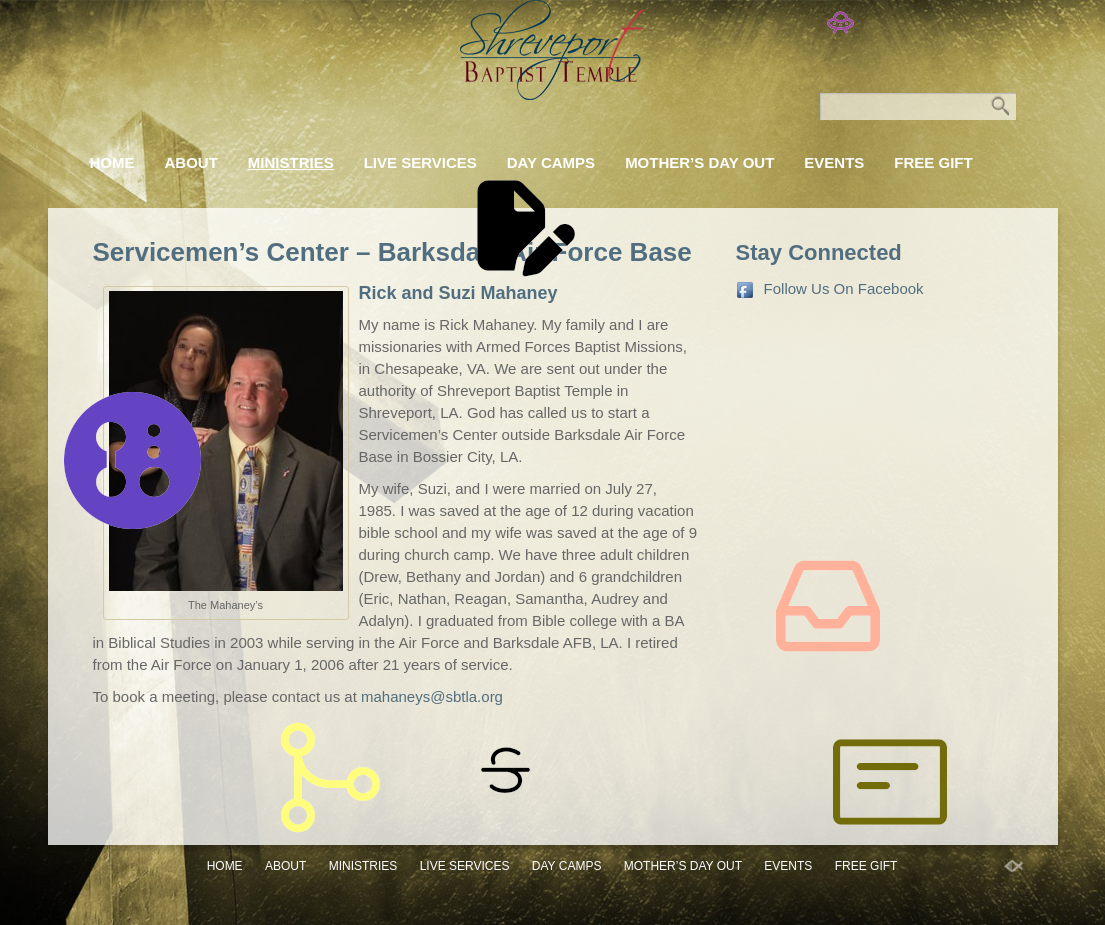  I want to click on edit this document, so click(522, 225).